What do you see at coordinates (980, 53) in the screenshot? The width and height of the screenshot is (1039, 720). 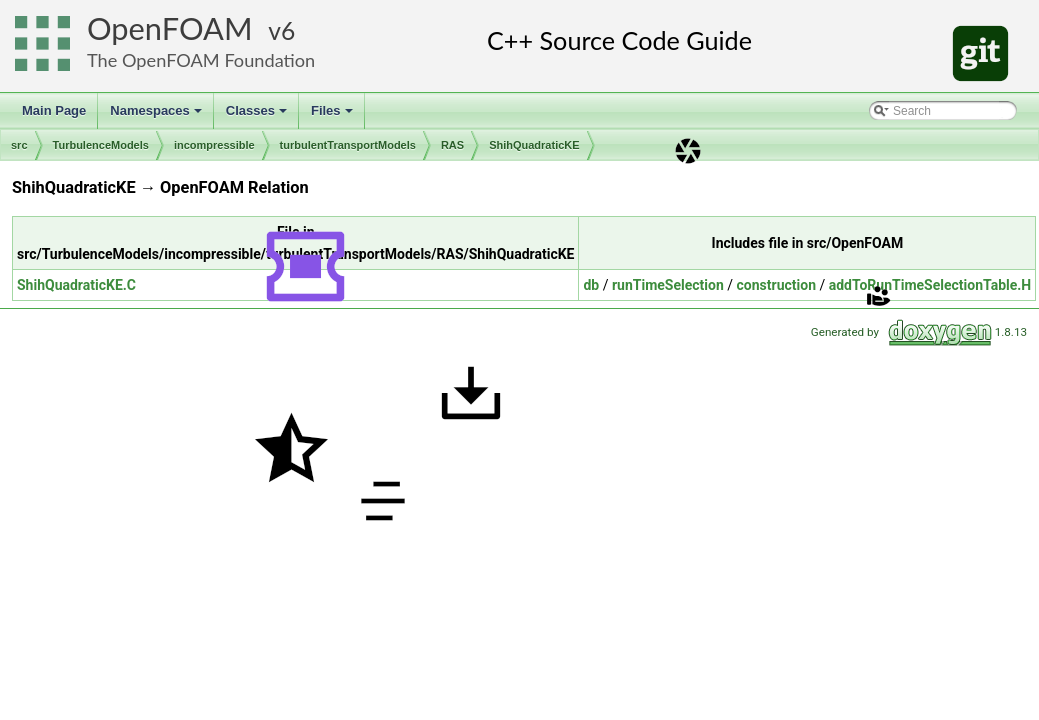 I see `git version control logo` at bounding box center [980, 53].